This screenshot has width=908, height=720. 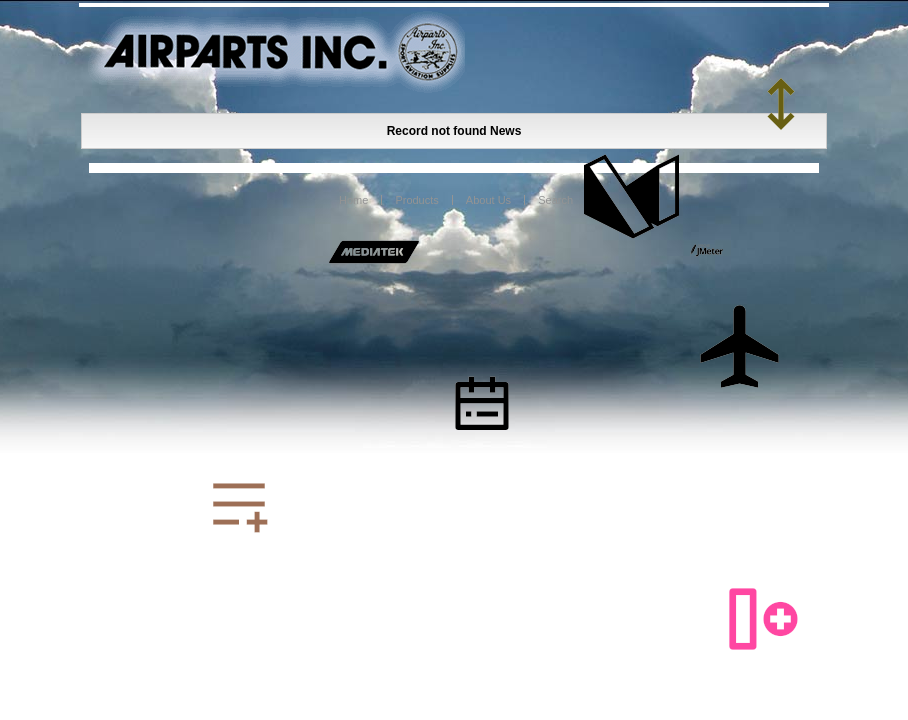 What do you see at coordinates (239, 504) in the screenshot?
I see `add a new item to playlist` at bounding box center [239, 504].